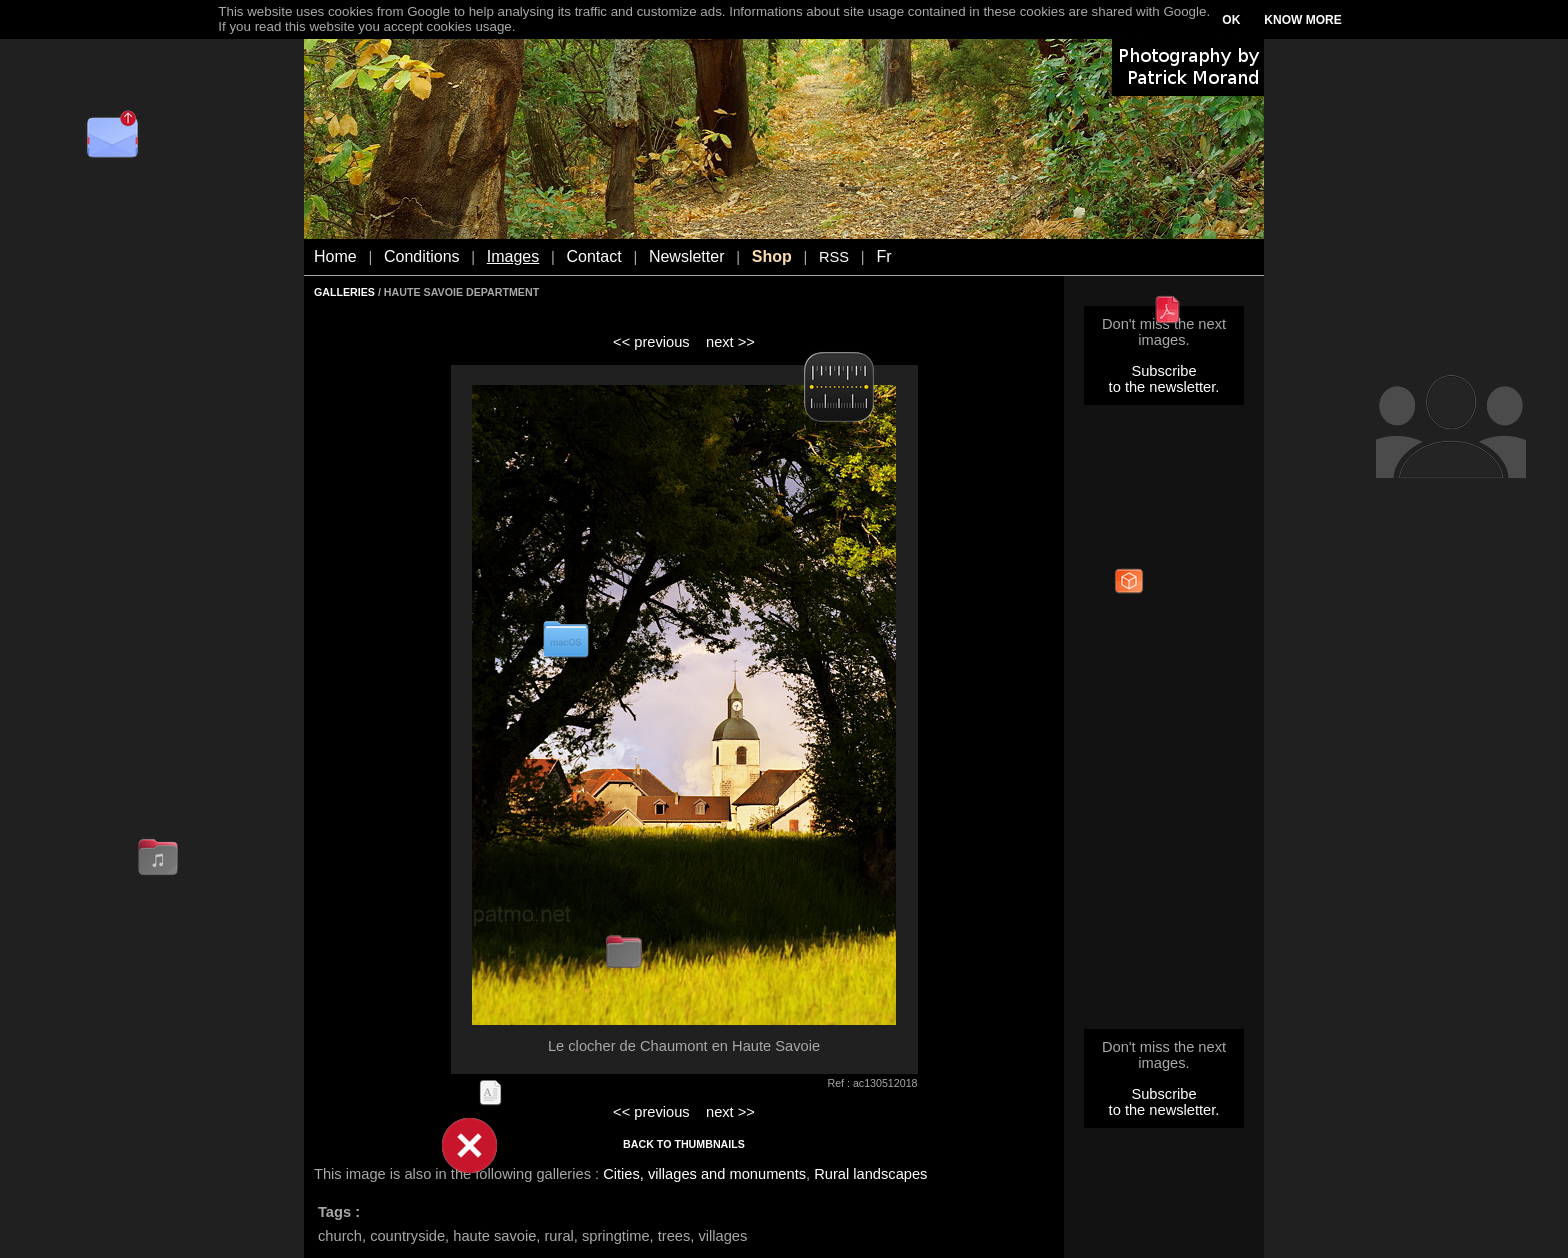  I want to click on open a rich text format document, so click(490, 1092).